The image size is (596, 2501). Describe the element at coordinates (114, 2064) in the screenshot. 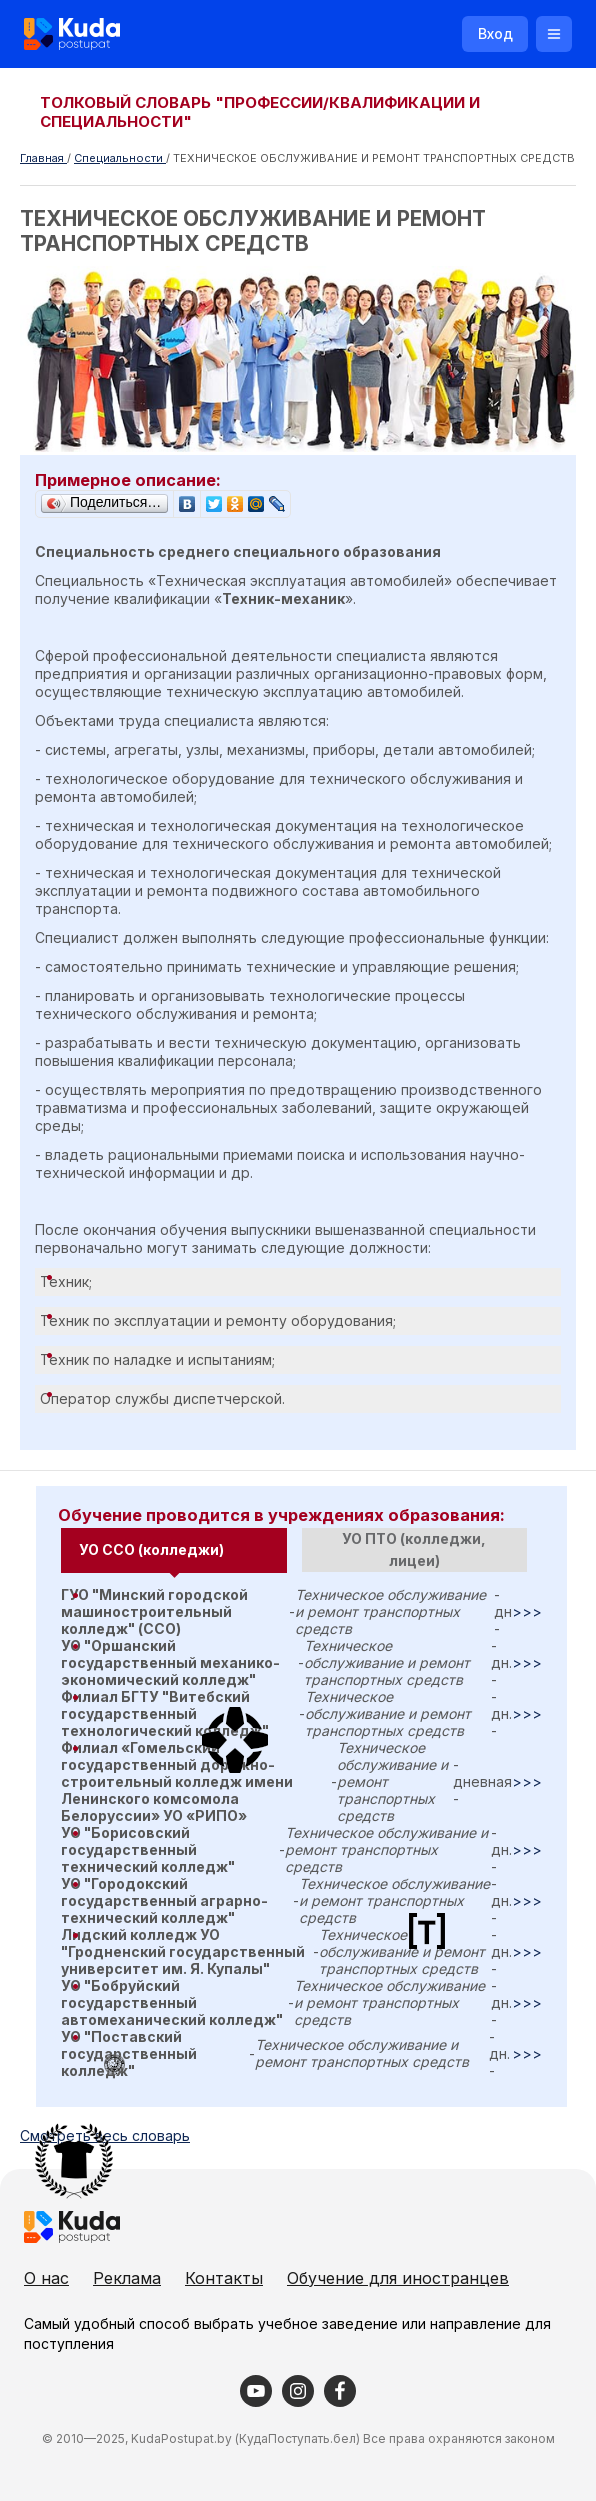

I see `new japan pro-wrestling official logo` at that location.